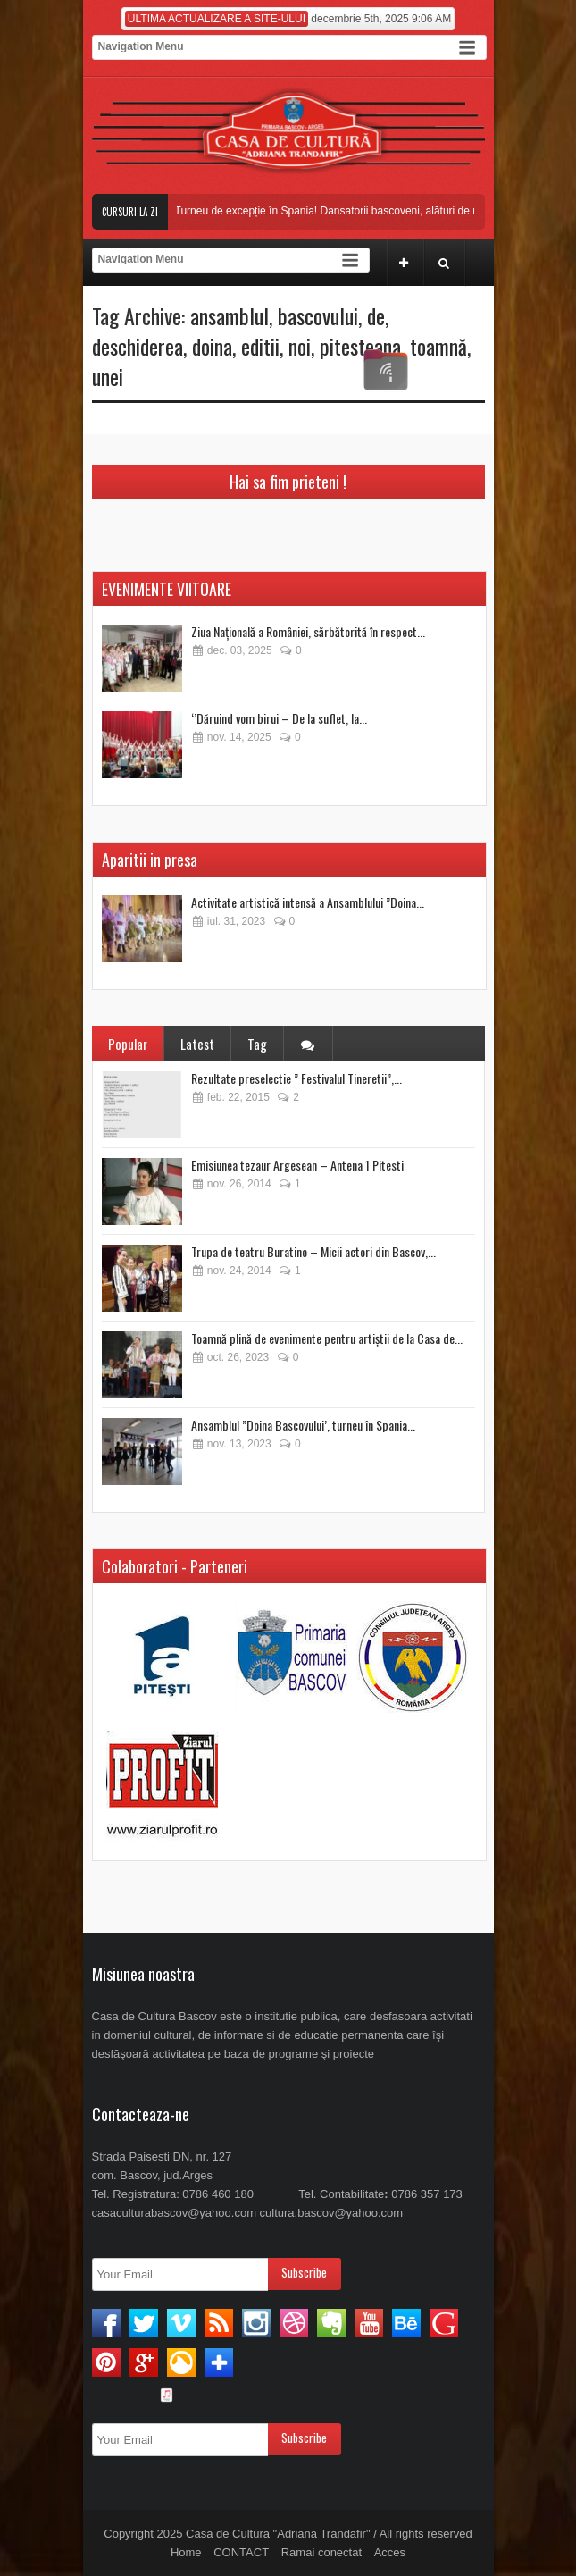 The width and height of the screenshot is (576, 2576). Describe the element at coordinates (166, 2395) in the screenshot. I see `an ogg vorbis audio file` at that location.